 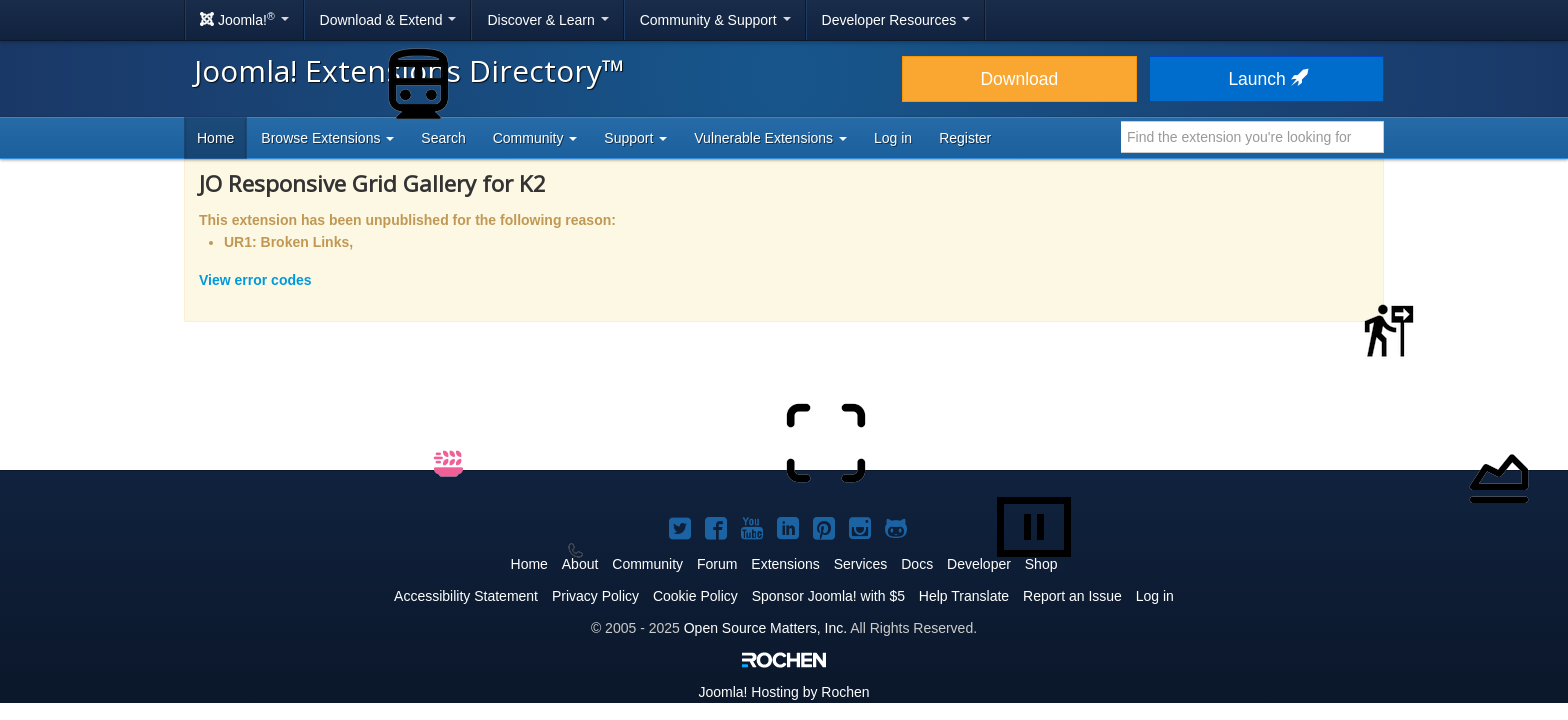 What do you see at coordinates (1034, 527) in the screenshot?
I see `pause a presentation or slideshow` at bounding box center [1034, 527].